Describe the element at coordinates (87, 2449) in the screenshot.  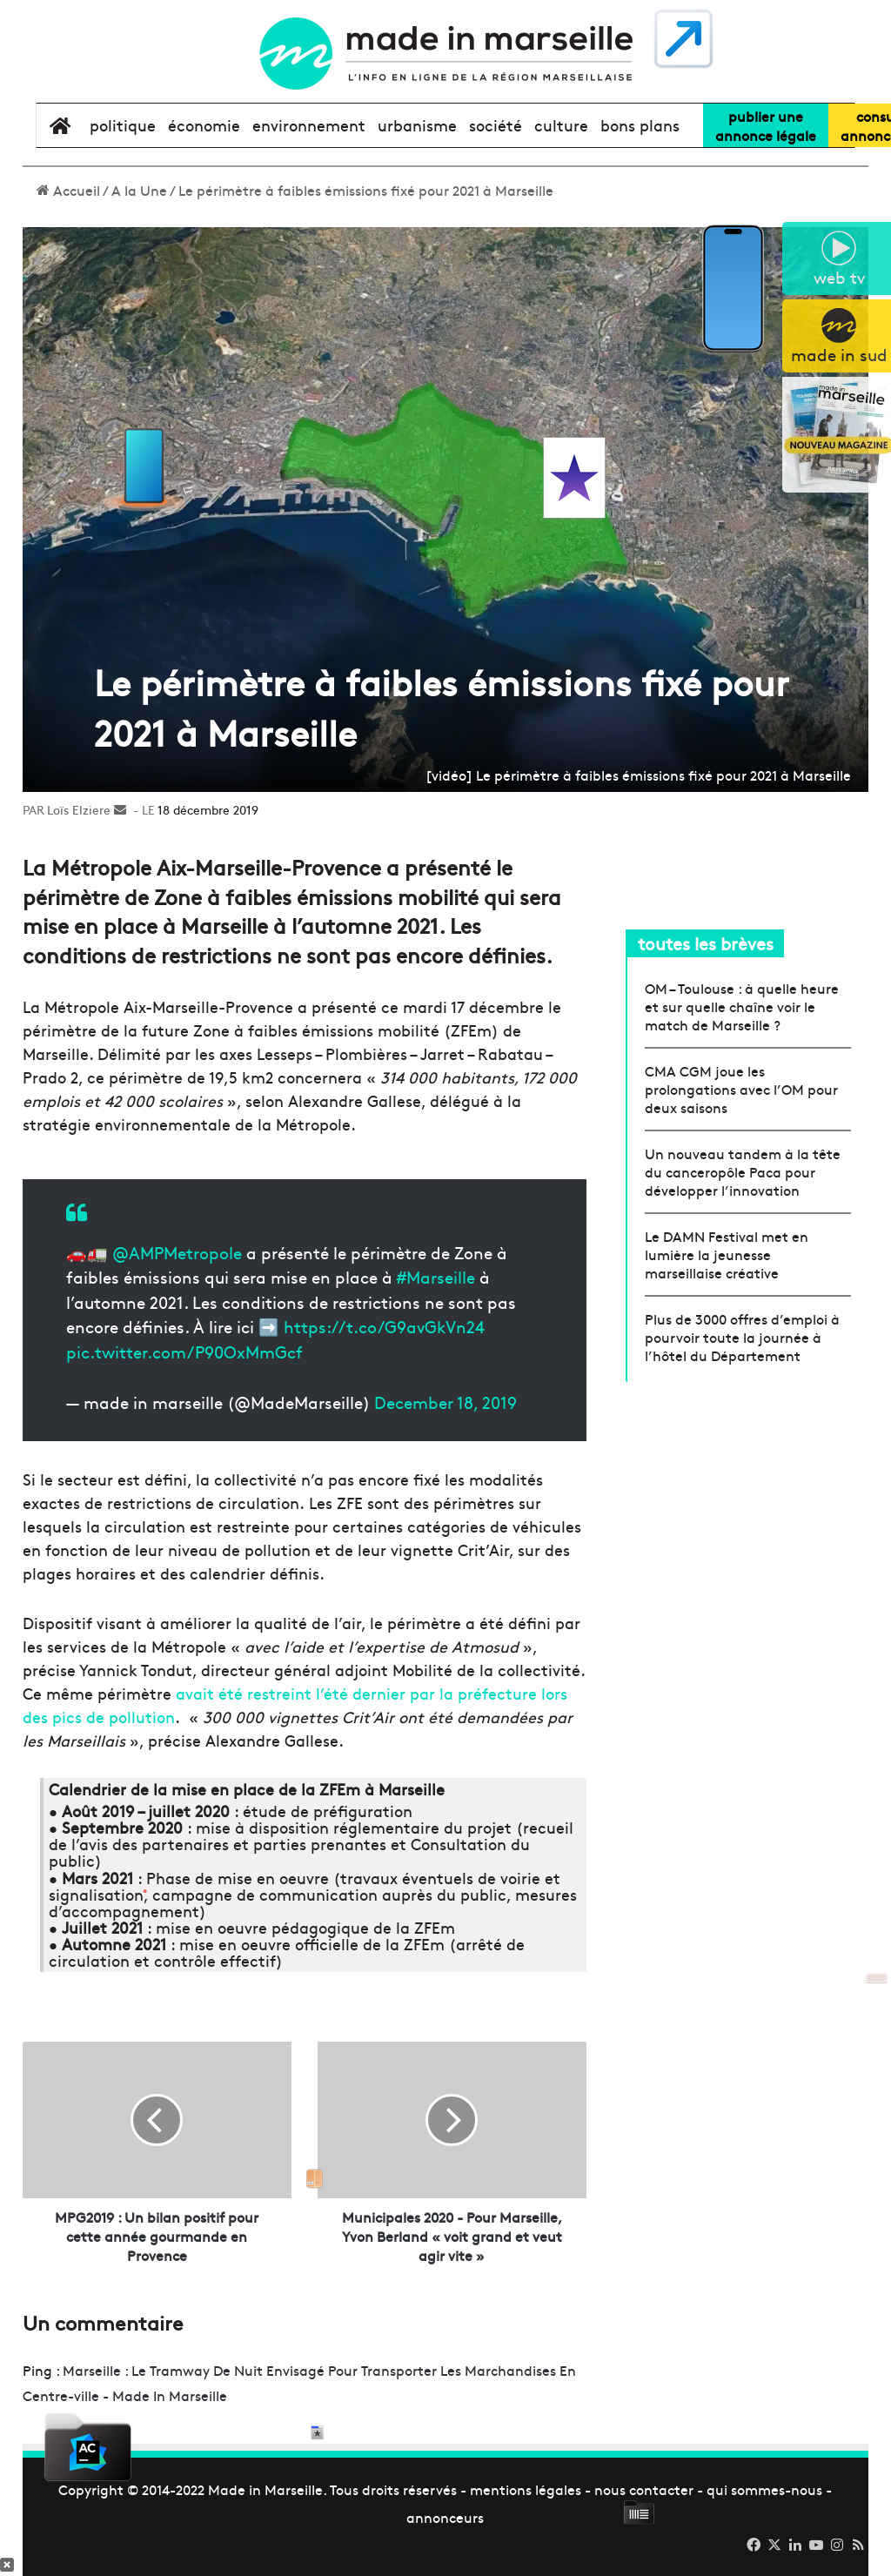
I see `open AppCode project folder` at that location.